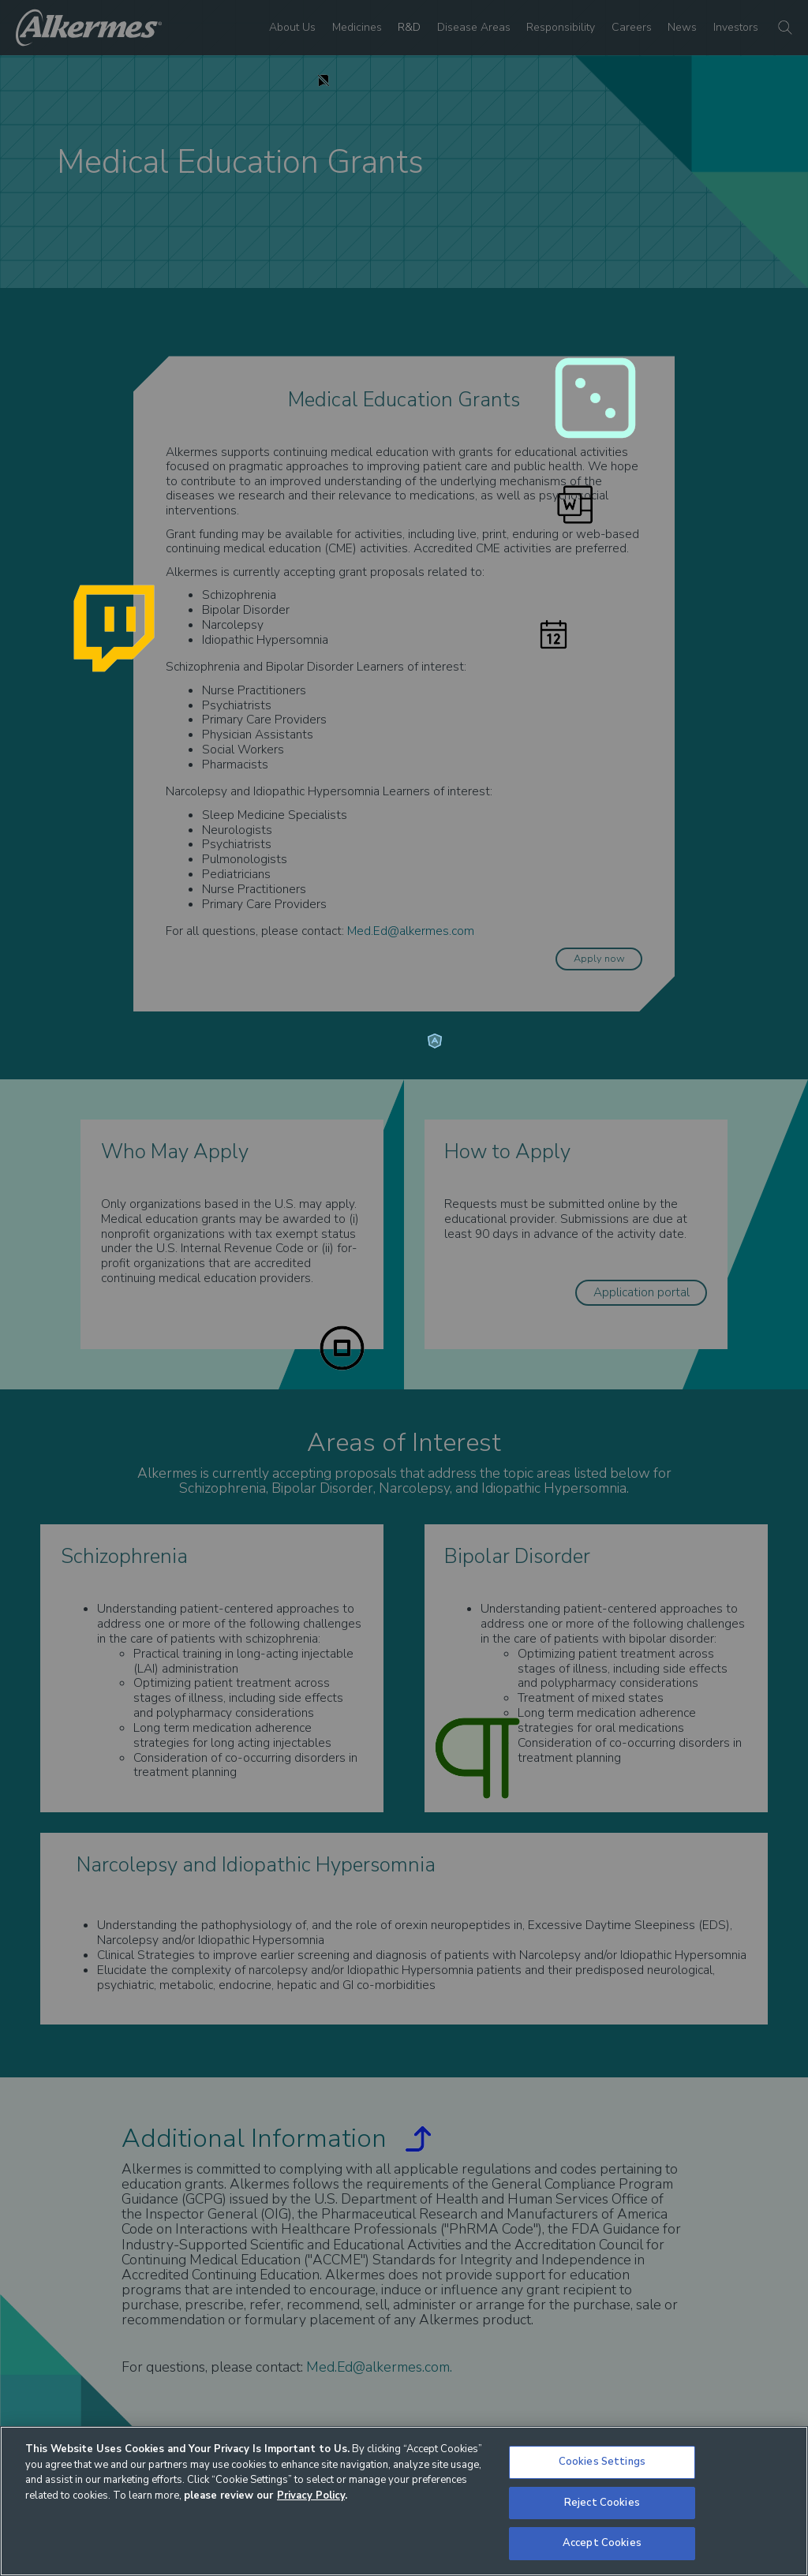  What do you see at coordinates (553, 635) in the screenshot?
I see `view calendar or scheduled events` at bounding box center [553, 635].